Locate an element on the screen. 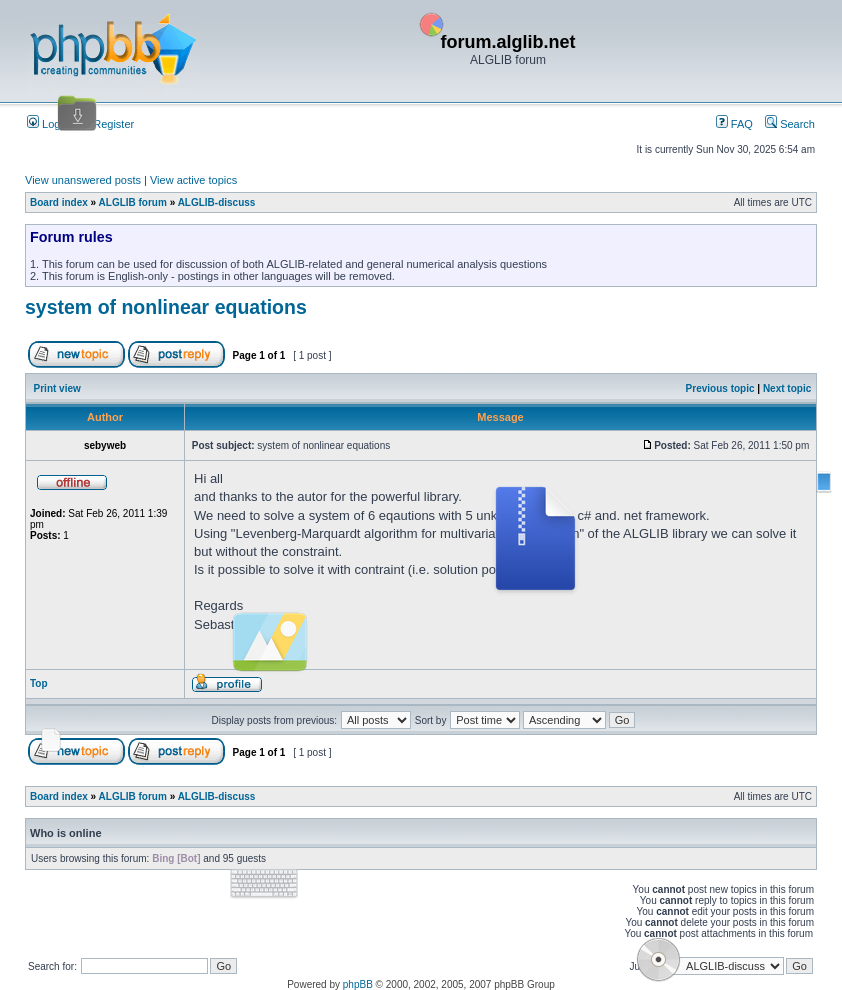  open the photo gallery app is located at coordinates (270, 642).